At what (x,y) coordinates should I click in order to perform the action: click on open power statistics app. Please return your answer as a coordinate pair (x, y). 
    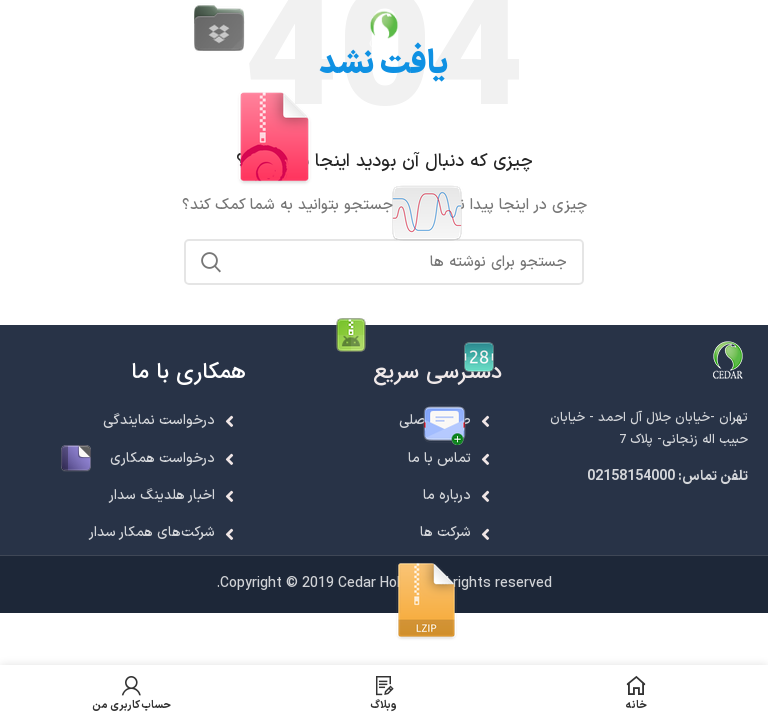
    Looking at the image, I should click on (427, 213).